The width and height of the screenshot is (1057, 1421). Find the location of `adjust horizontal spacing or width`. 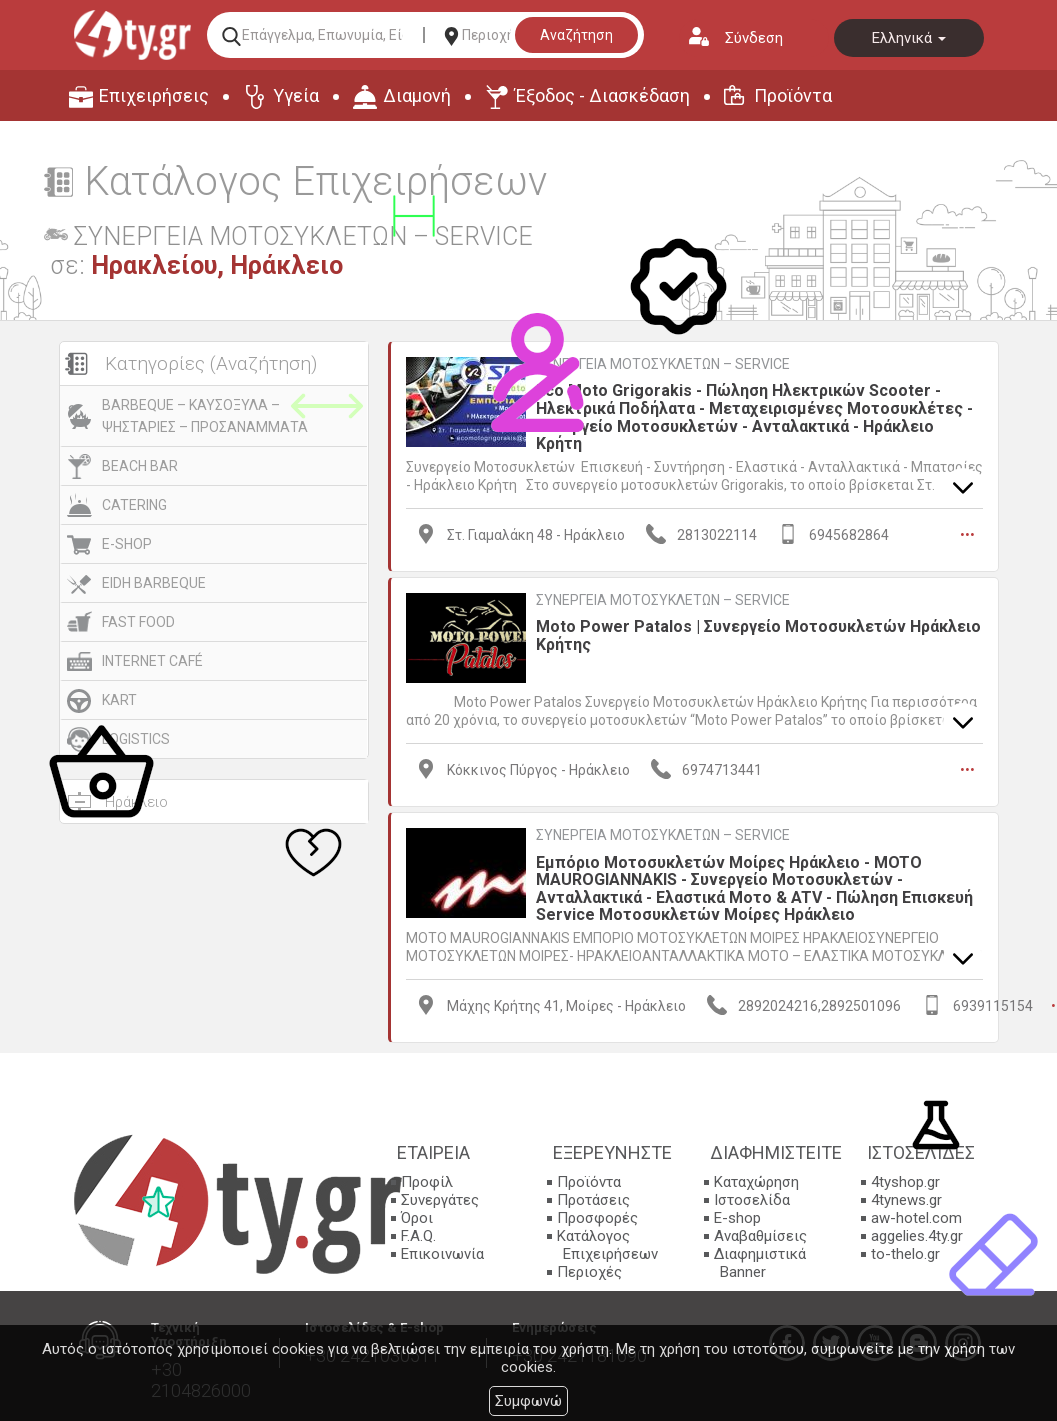

adjust horizontal spacing or width is located at coordinates (327, 406).